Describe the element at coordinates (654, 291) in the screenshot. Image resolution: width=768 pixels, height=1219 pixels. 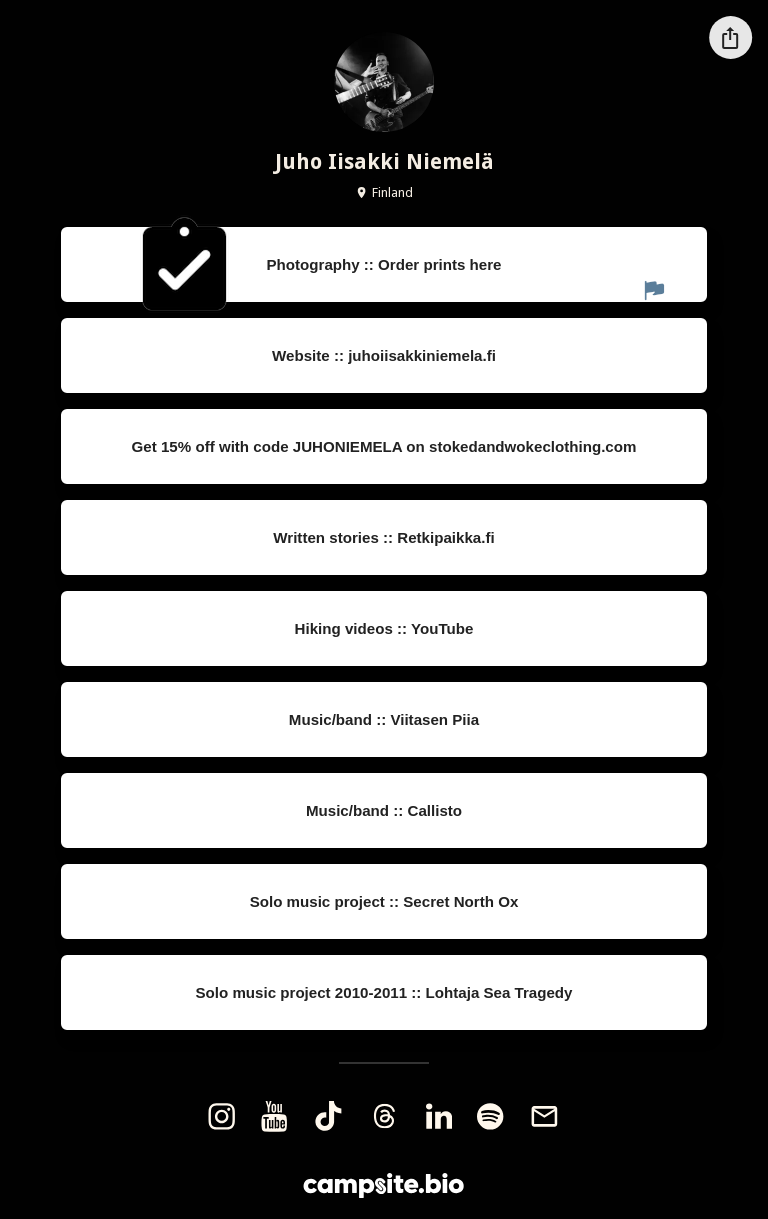
I see `report or flag a message` at that location.